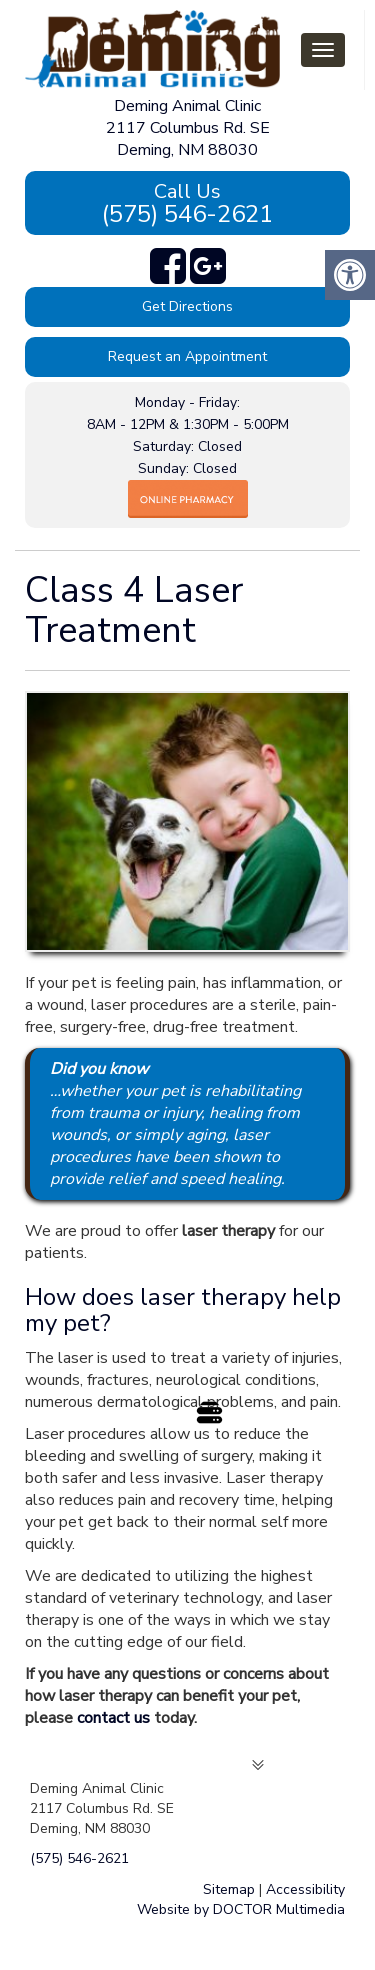 The image size is (375, 1970). Describe the element at coordinates (258, 1765) in the screenshot. I see `scroll down or view more content below` at that location.